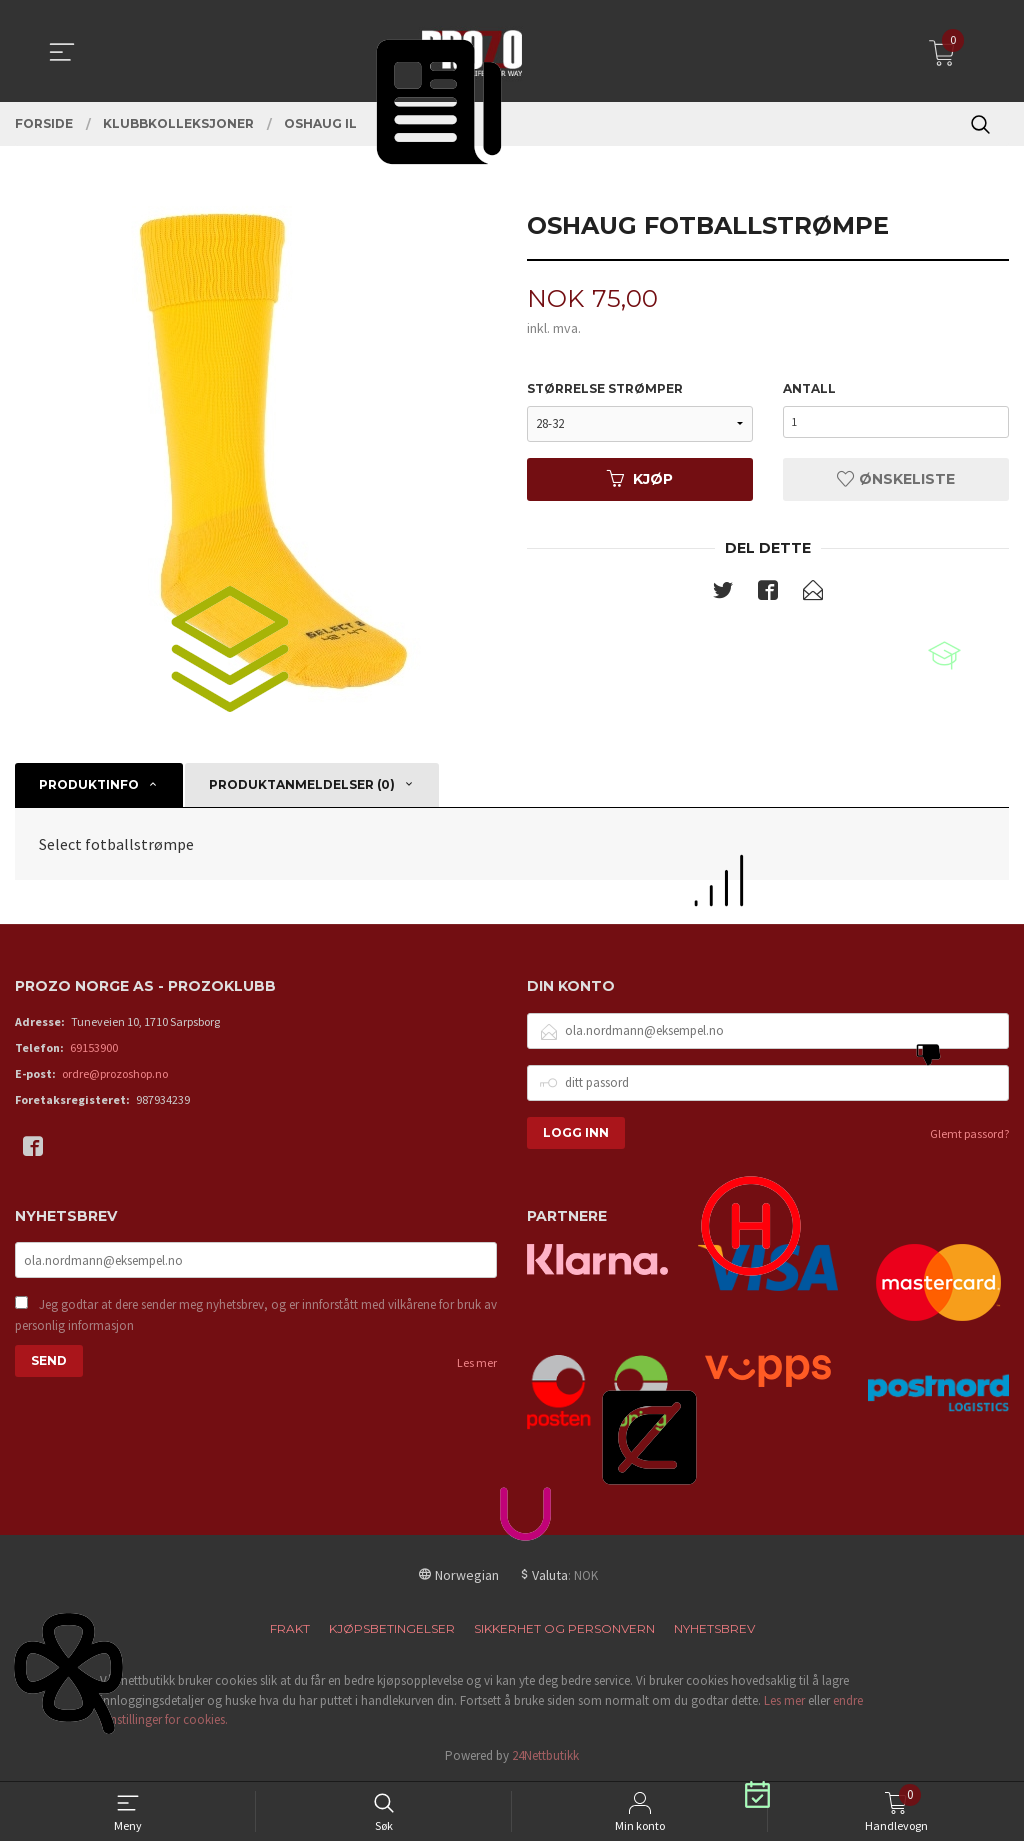 This screenshot has height=1841, width=1024. What do you see at coordinates (751, 1226) in the screenshot?
I see `hospital or helipad location marker` at bounding box center [751, 1226].